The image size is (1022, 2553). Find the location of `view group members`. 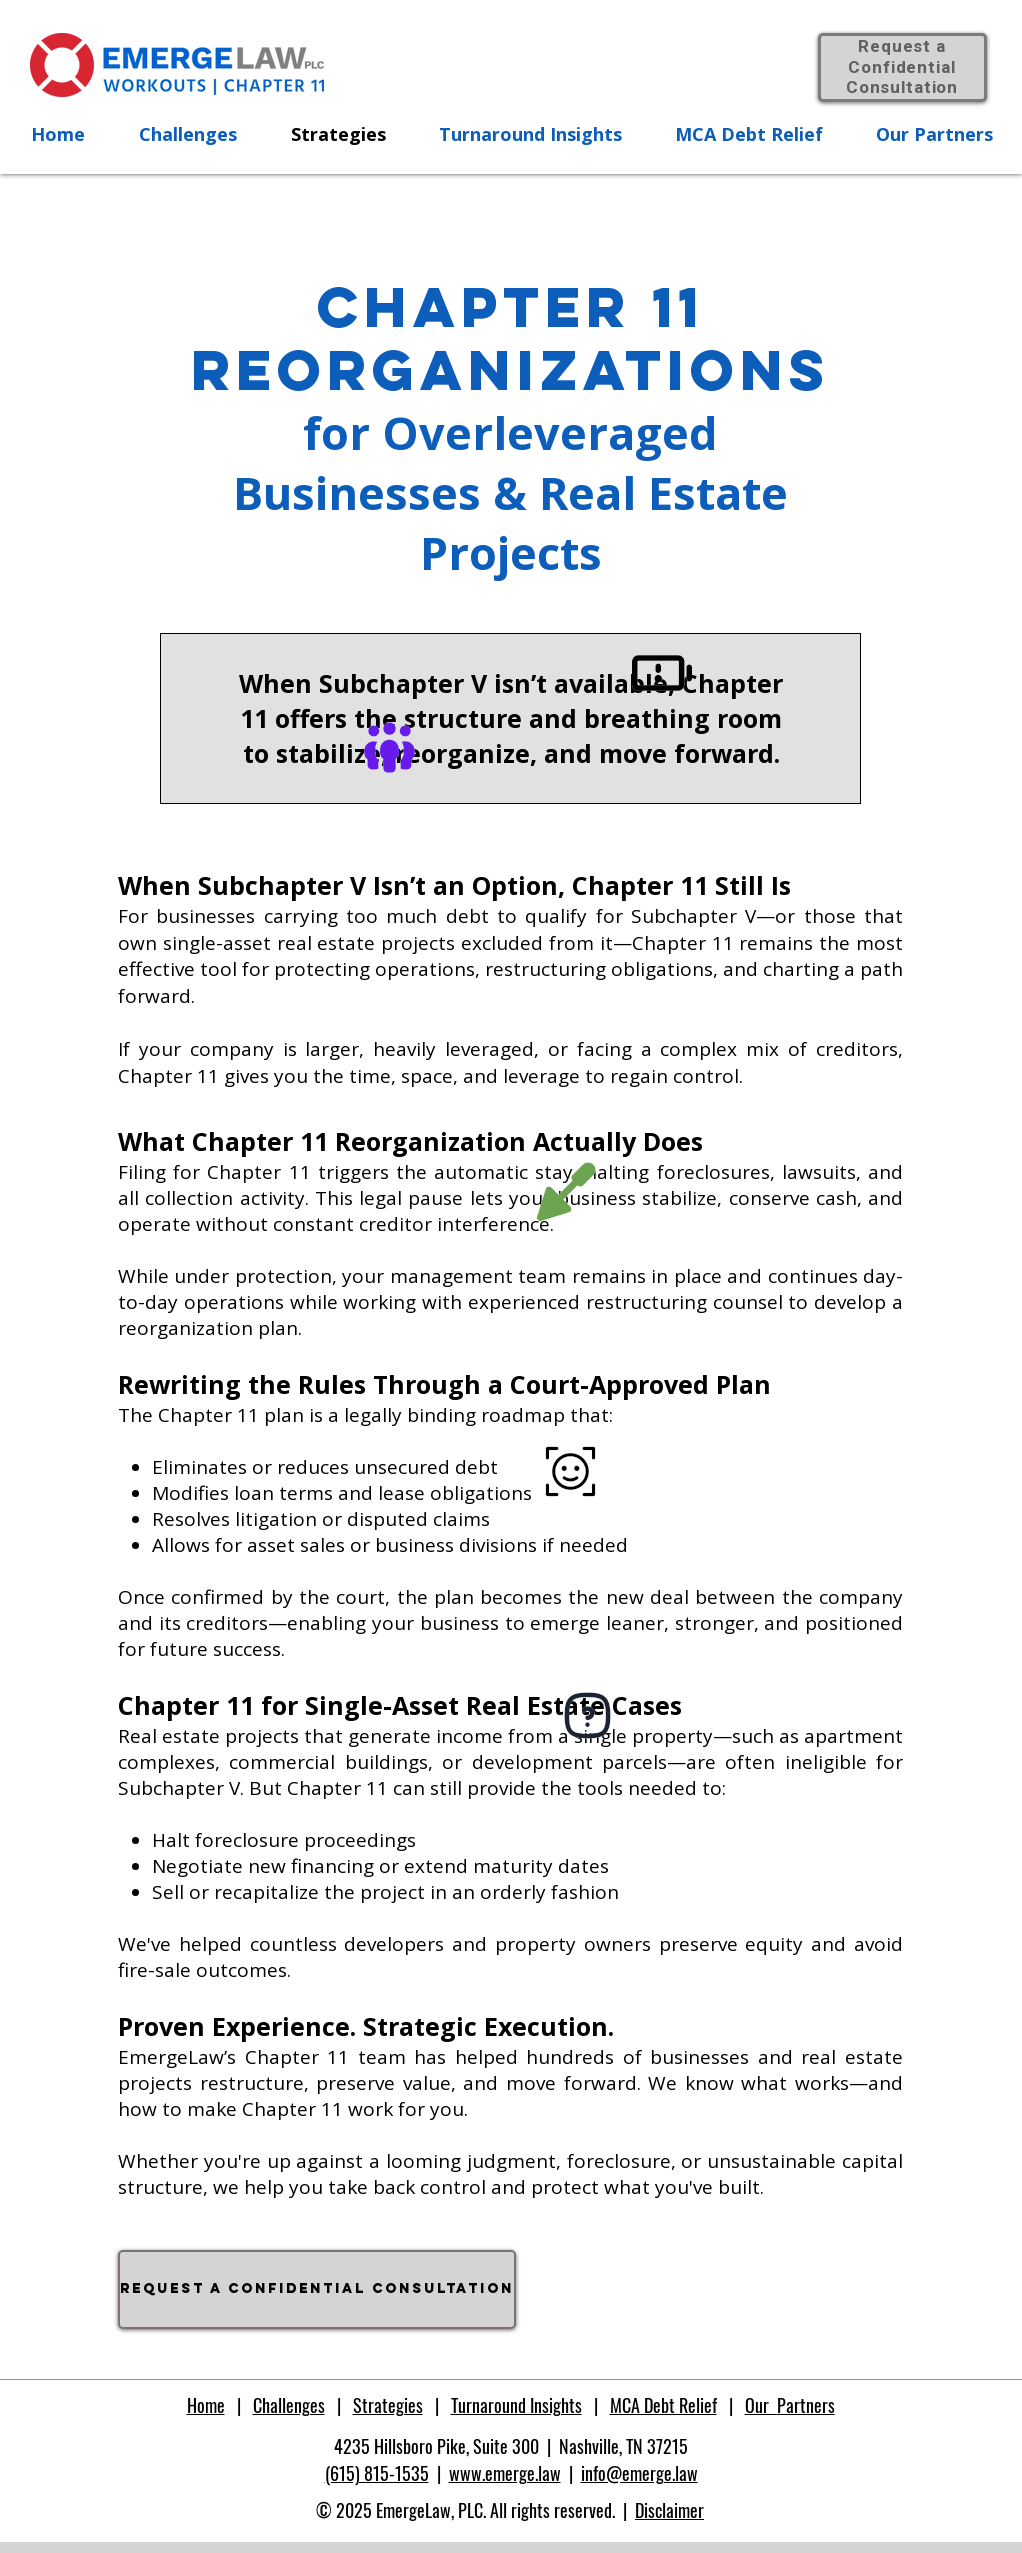

view group members is located at coordinates (389, 747).